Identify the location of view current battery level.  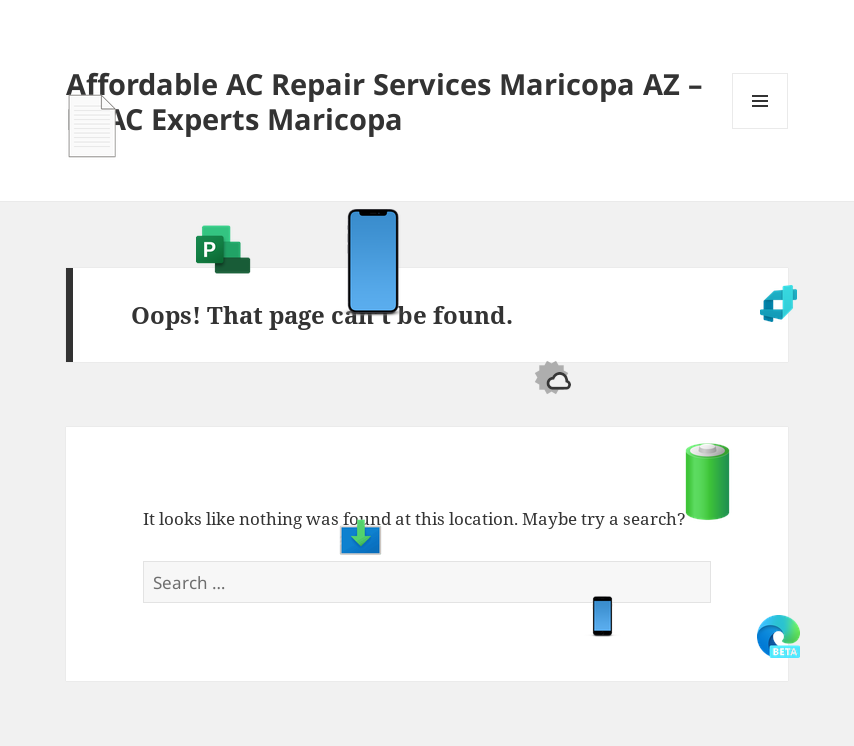
(707, 480).